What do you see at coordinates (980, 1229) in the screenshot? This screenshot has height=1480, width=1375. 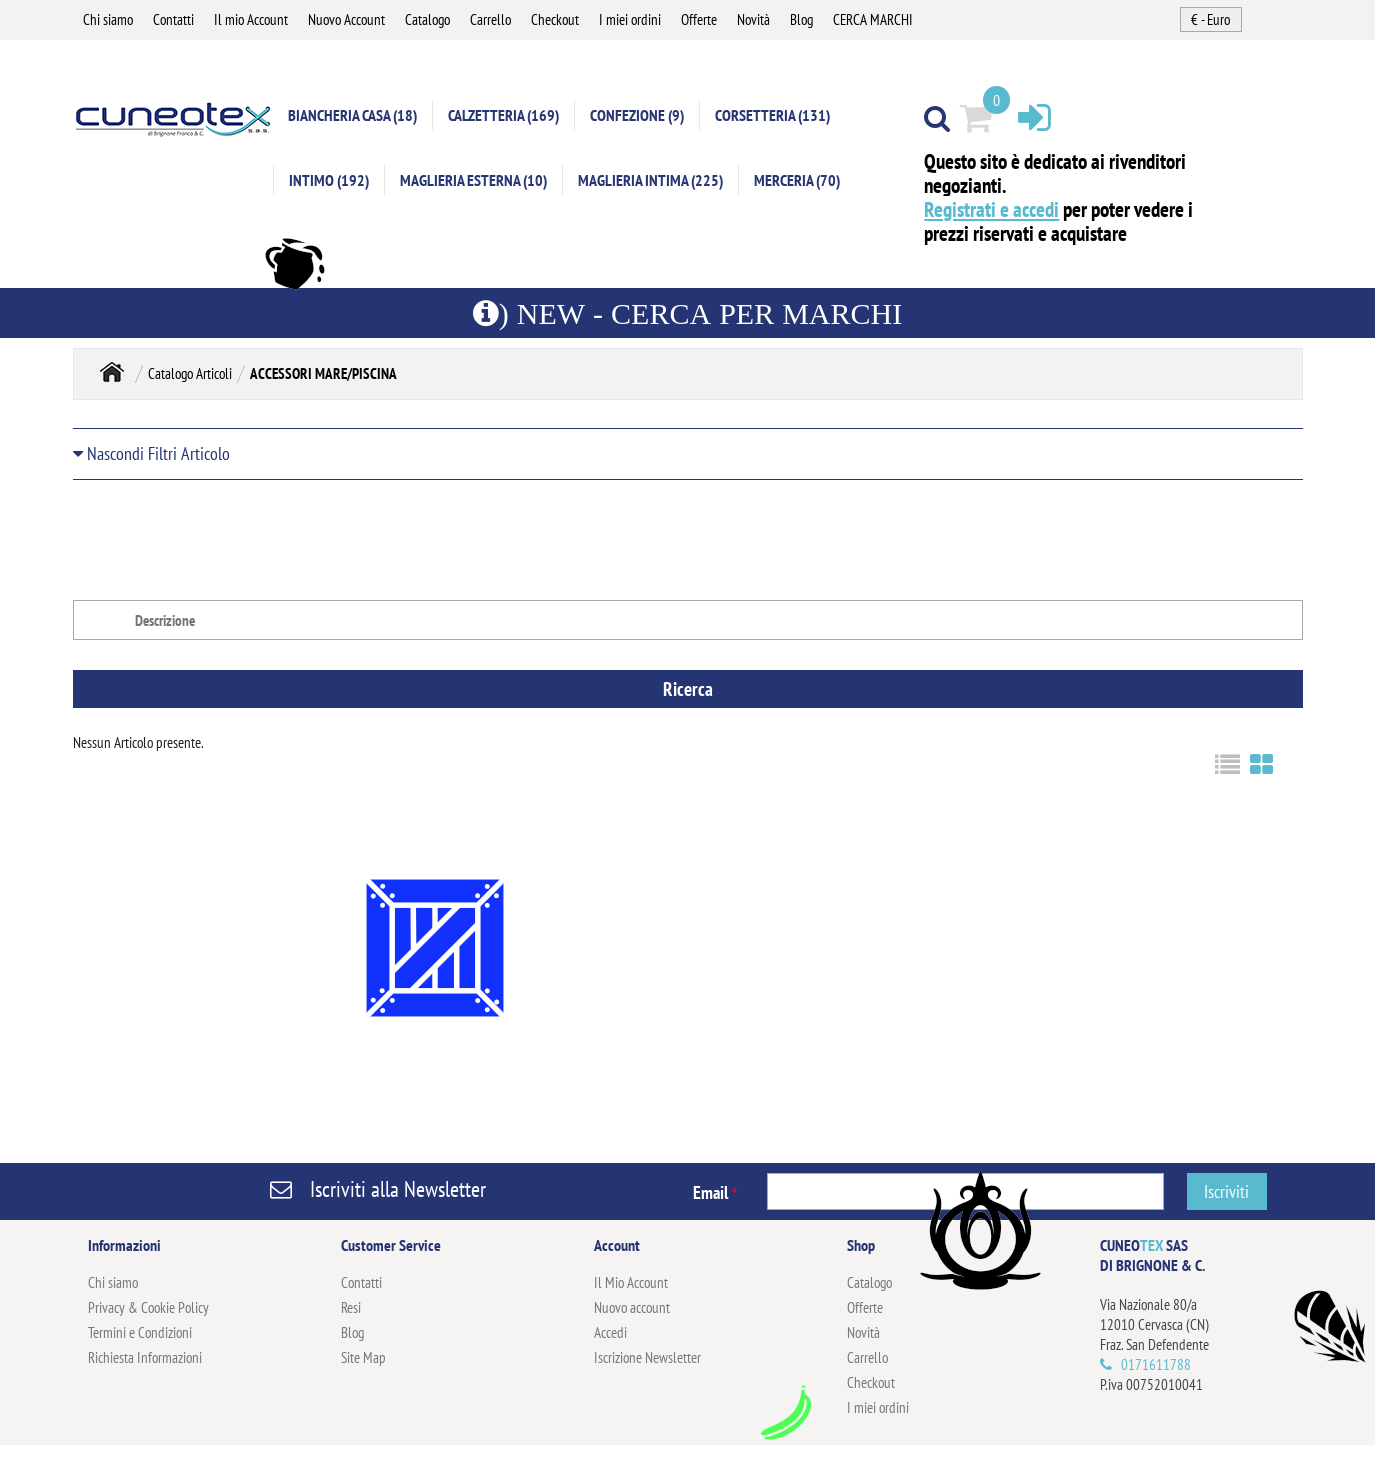 I see `decorative emblem or crest symbol` at bounding box center [980, 1229].